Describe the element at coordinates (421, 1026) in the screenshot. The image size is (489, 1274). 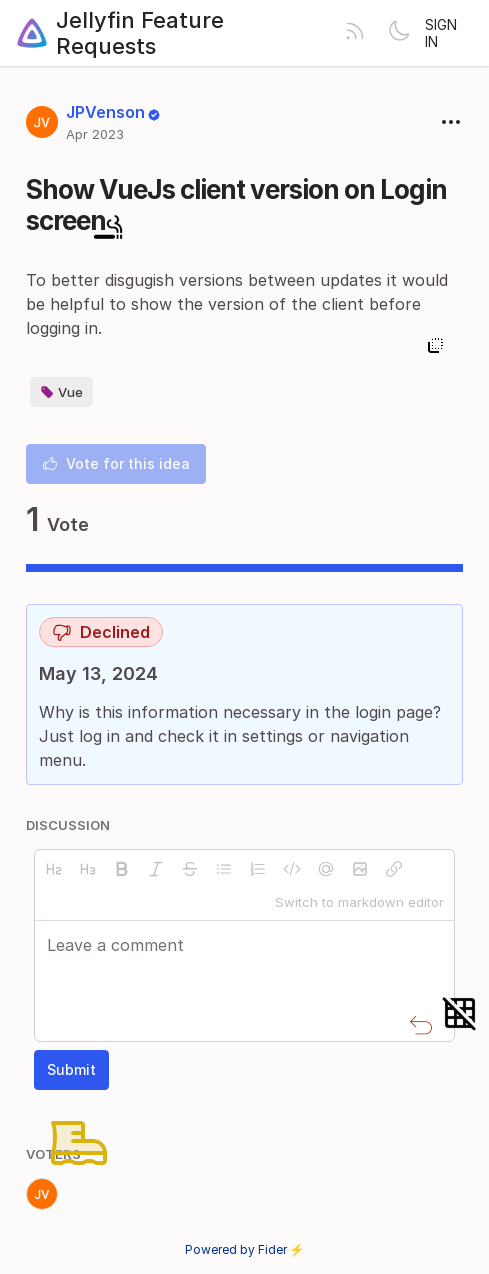
I see `undo previous action` at that location.